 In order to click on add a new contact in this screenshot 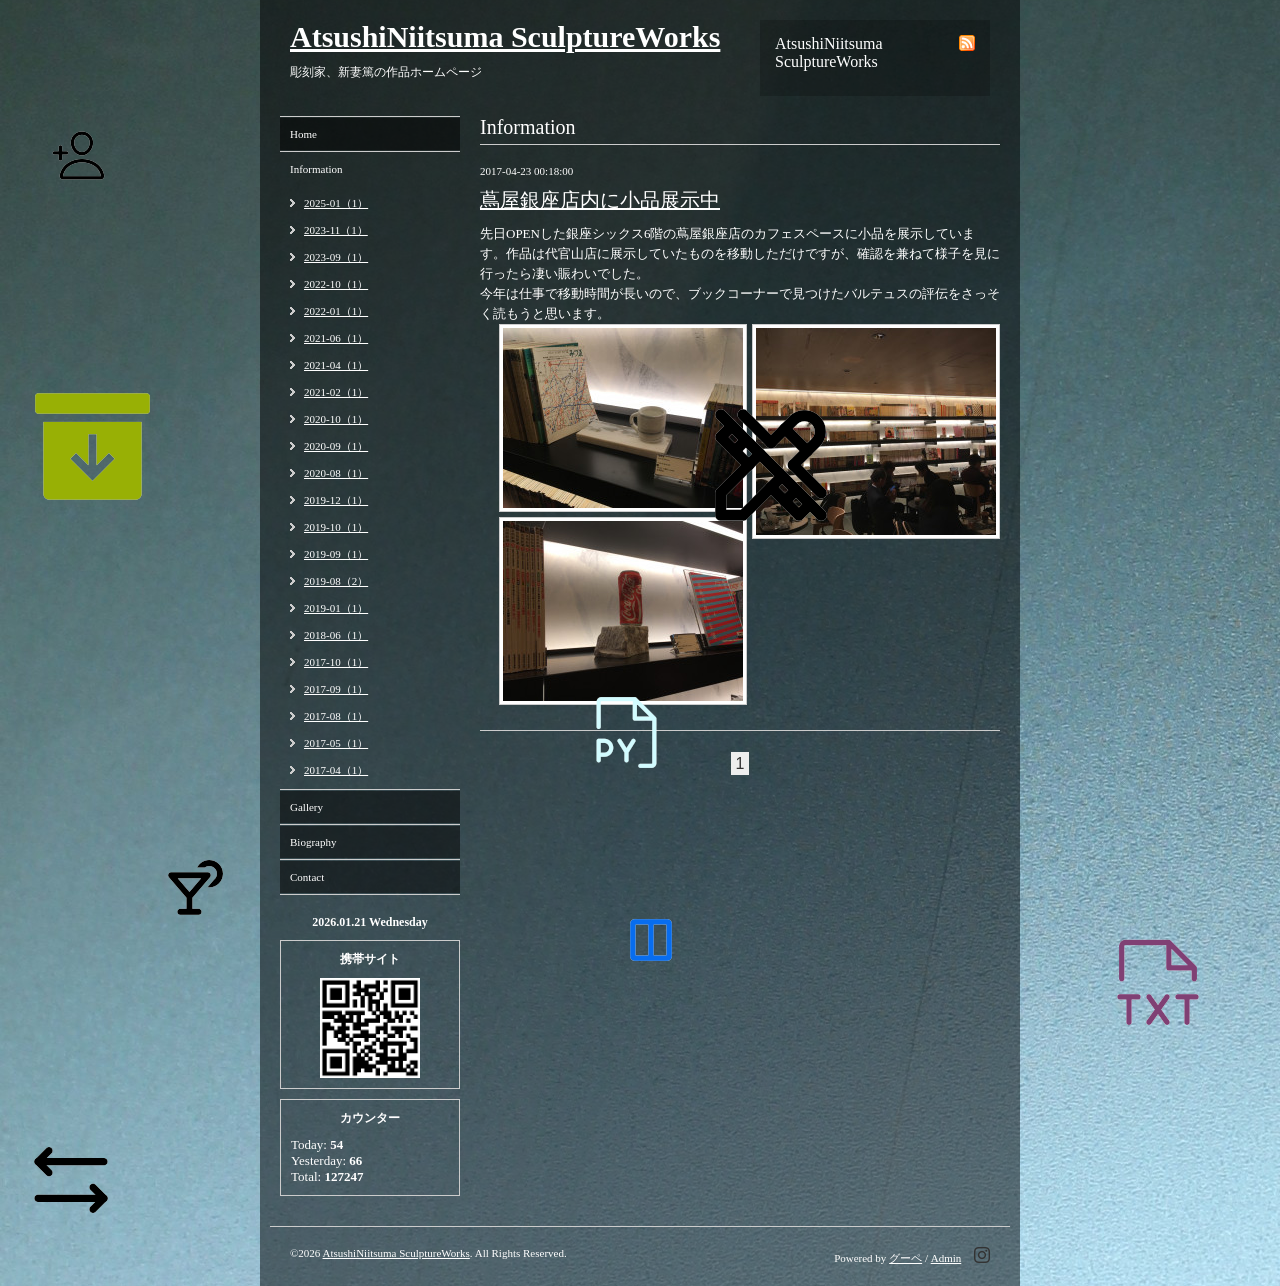, I will do `click(78, 155)`.